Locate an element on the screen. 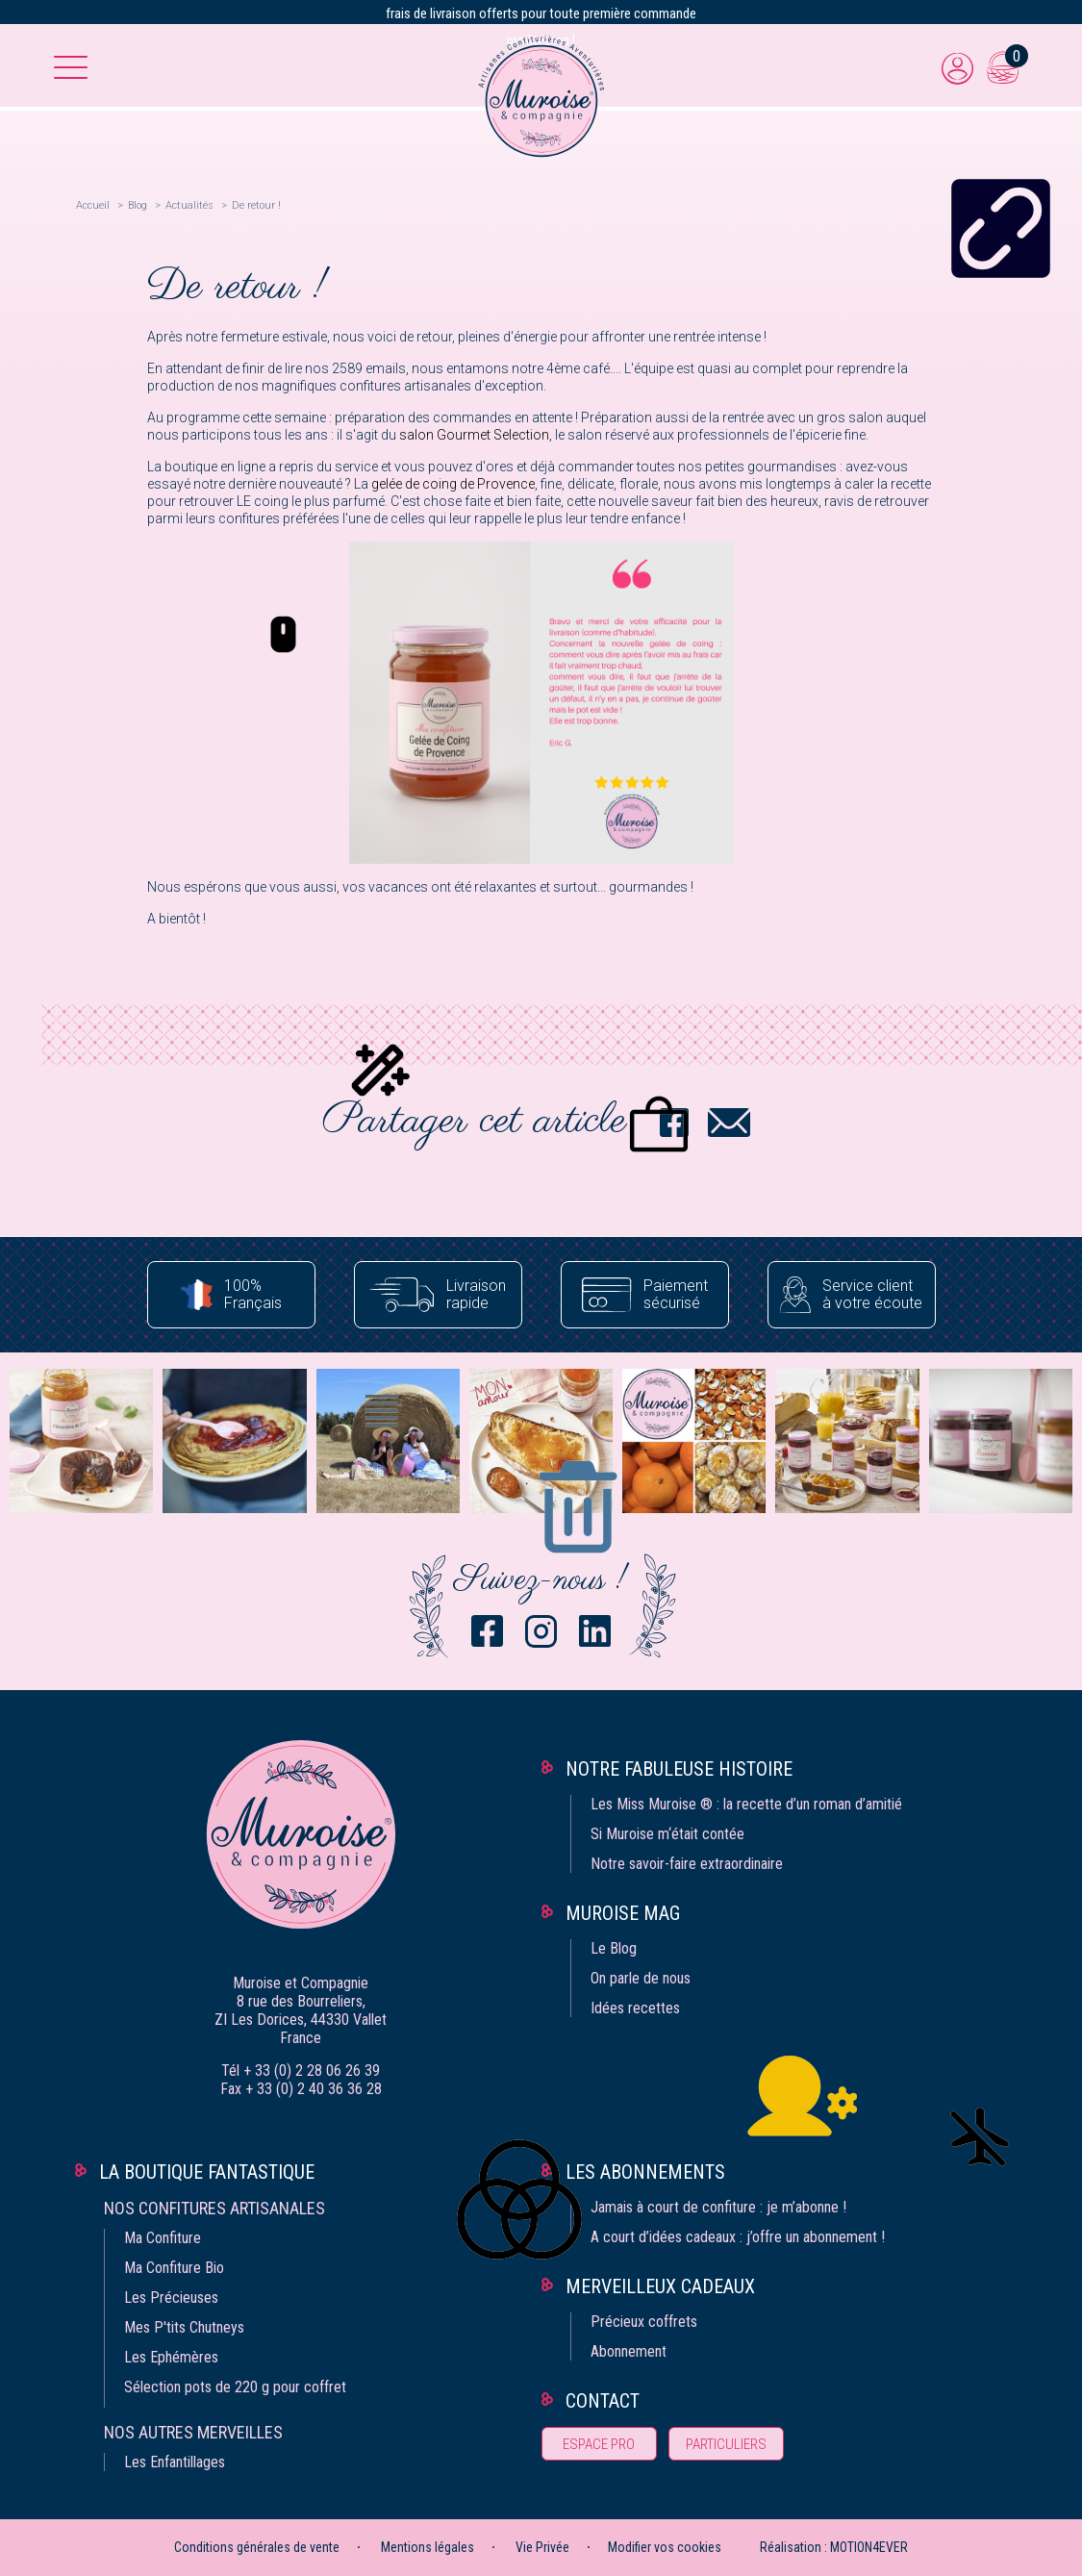 The width and height of the screenshot is (1082, 2576). justify text alignment is located at coordinates (381, 1410).